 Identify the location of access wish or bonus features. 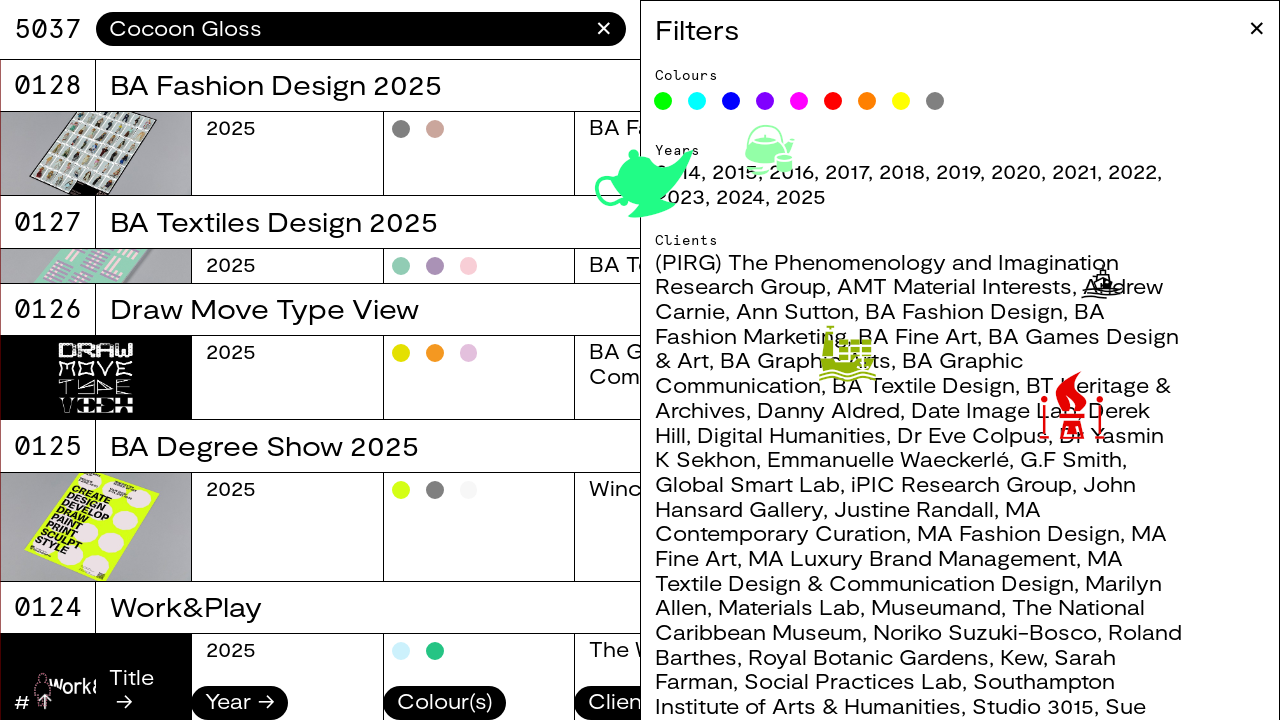
(644, 184).